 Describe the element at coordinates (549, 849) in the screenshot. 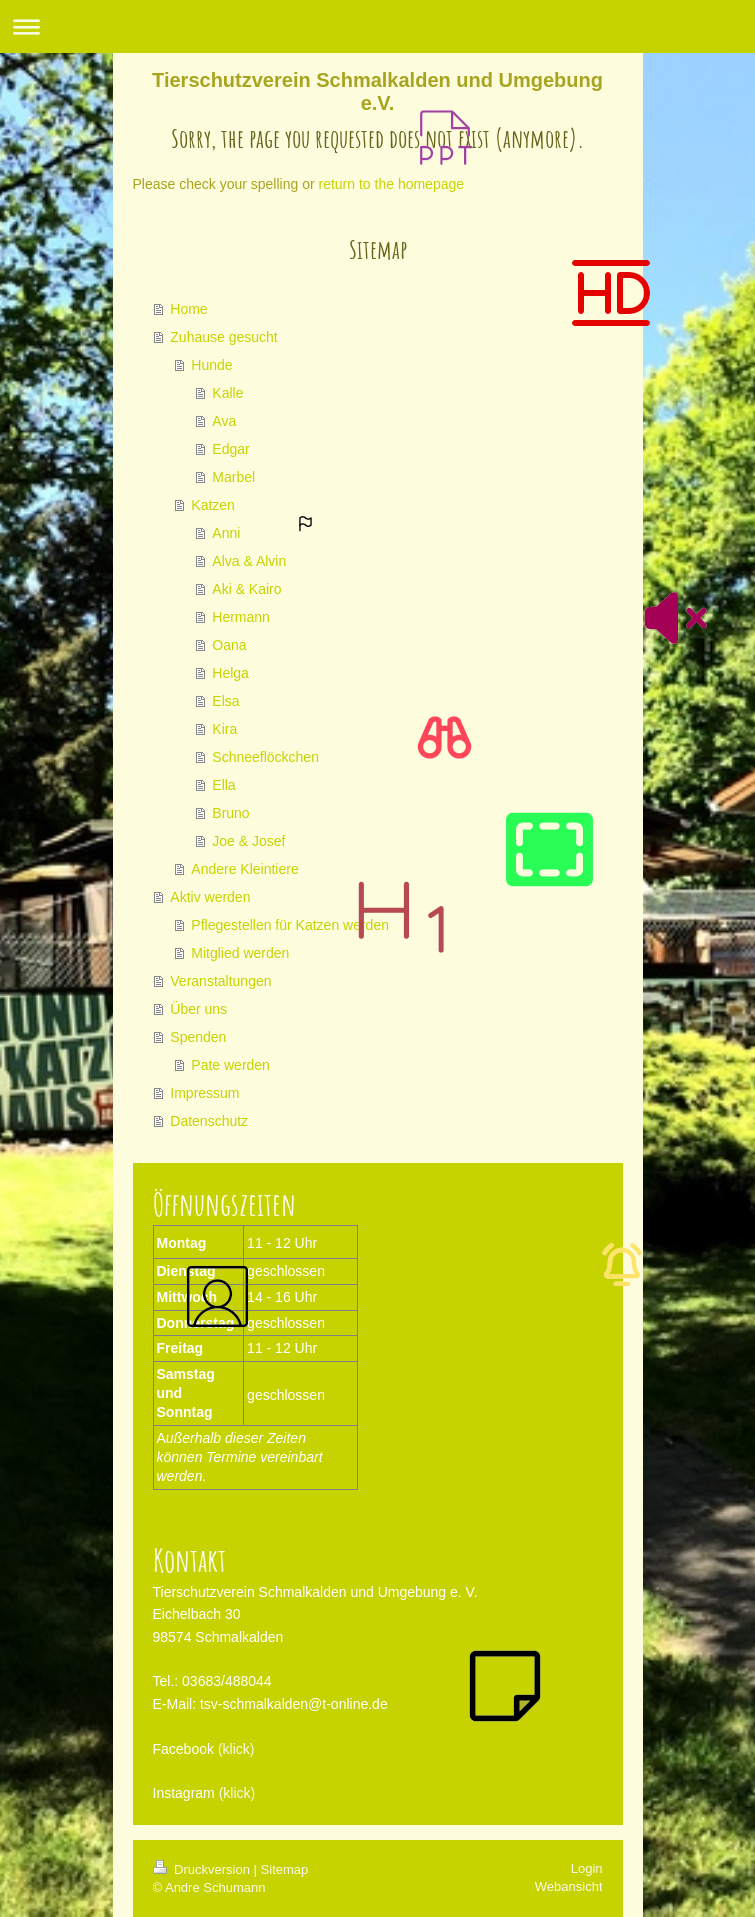

I see `select or define a rectangular area` at that location.